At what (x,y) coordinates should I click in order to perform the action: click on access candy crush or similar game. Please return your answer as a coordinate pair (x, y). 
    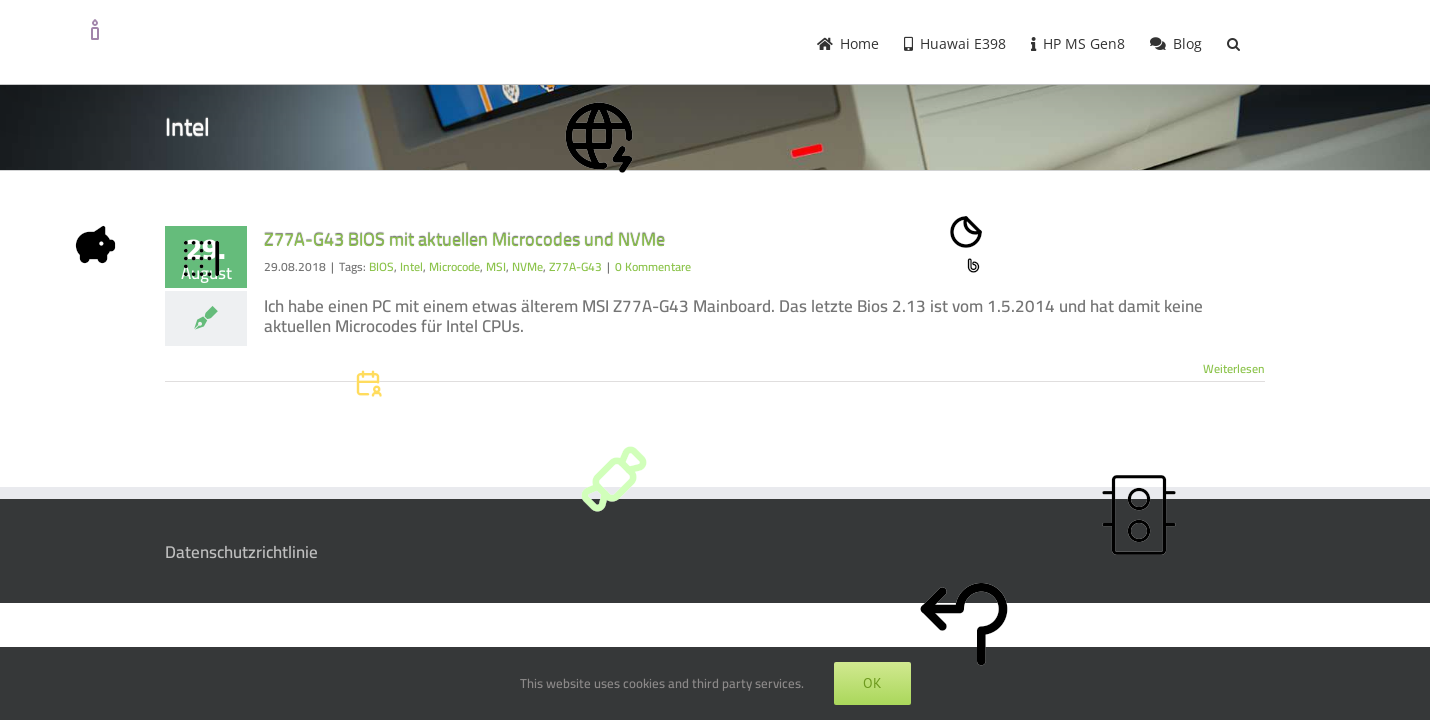
    Looking at the image, I should click on (614, 479).